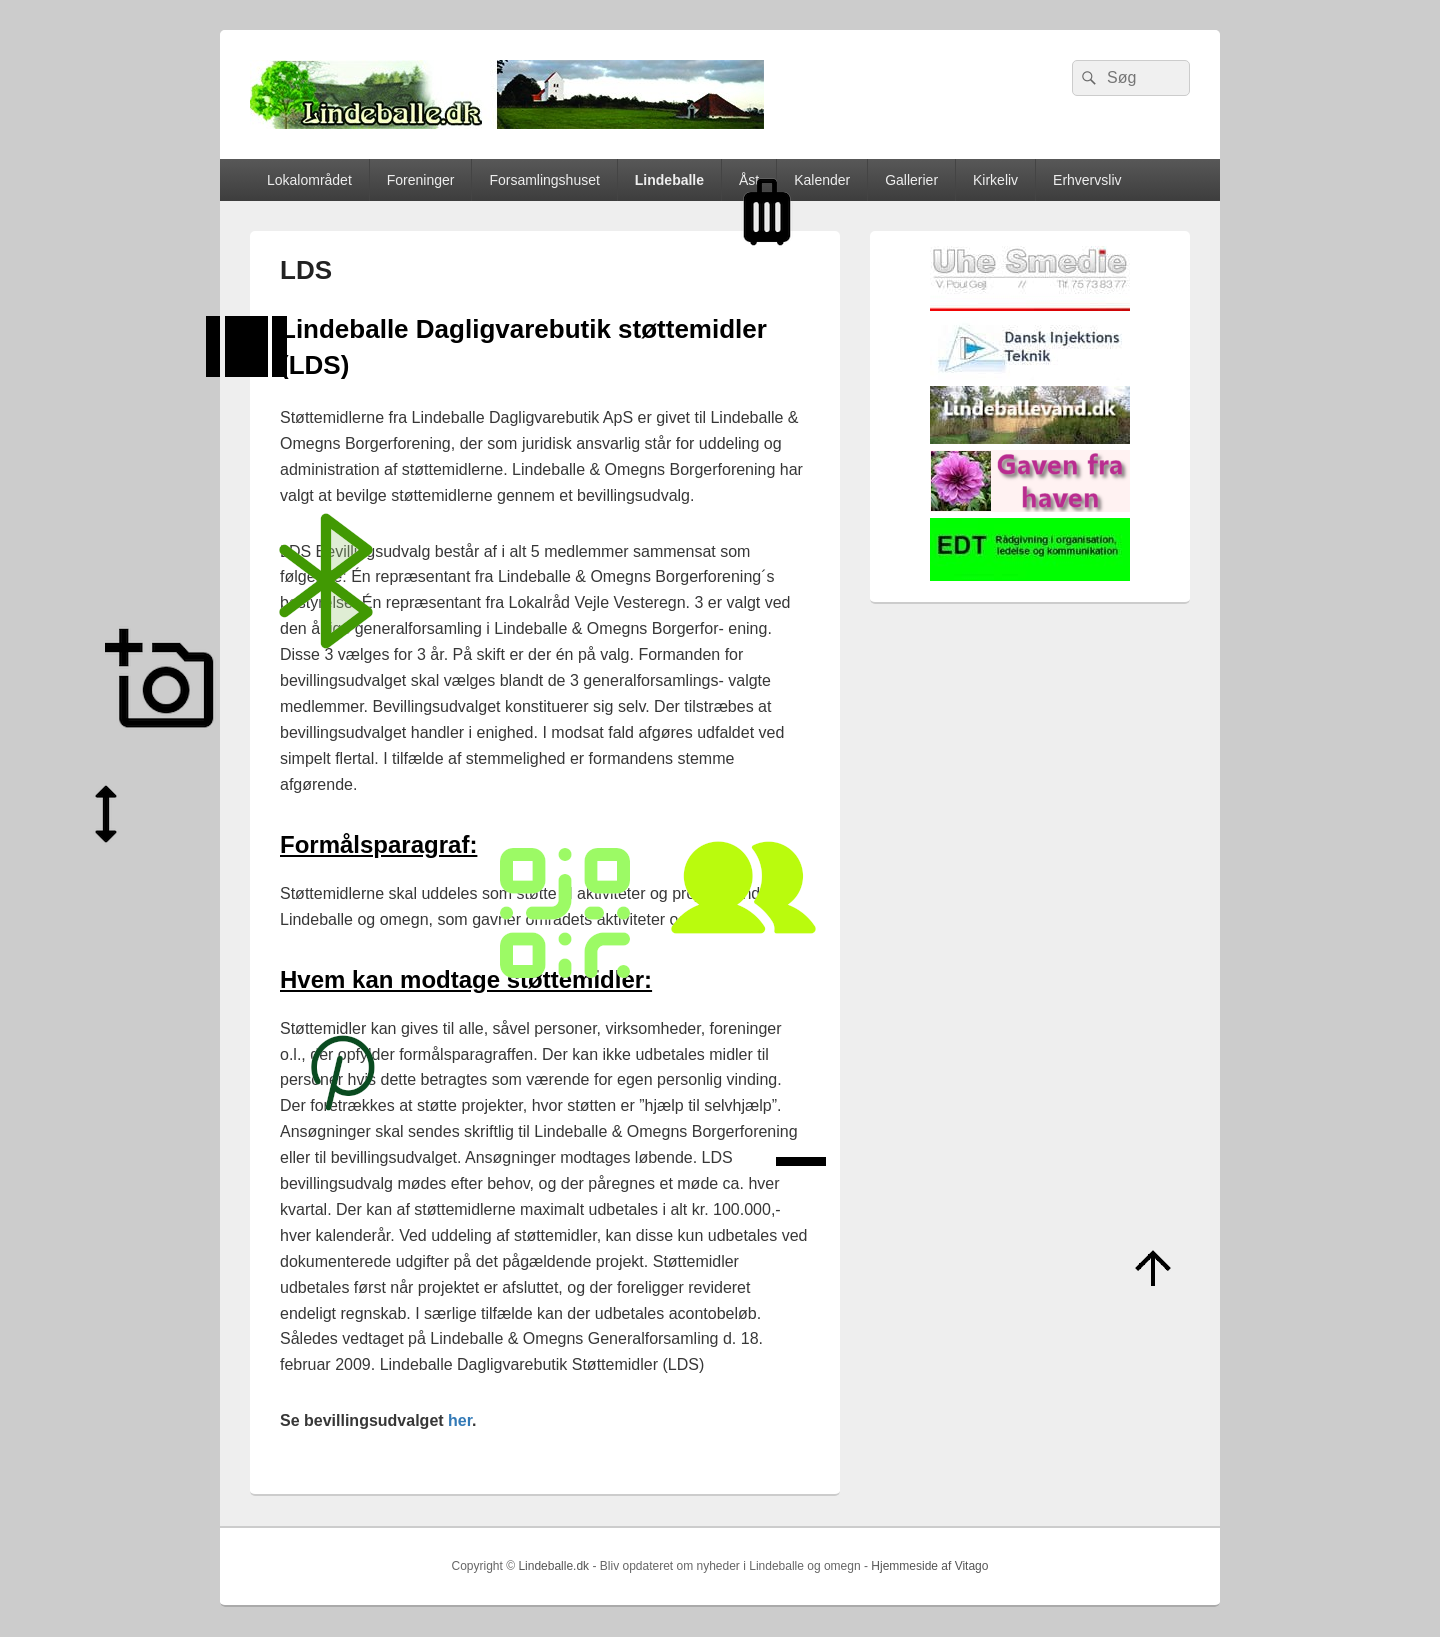 This screenshot has height=1637, width=1440. Describe the element at coordinates (767, 212) in the screenshot. I see `access travel or trip information` at that location.